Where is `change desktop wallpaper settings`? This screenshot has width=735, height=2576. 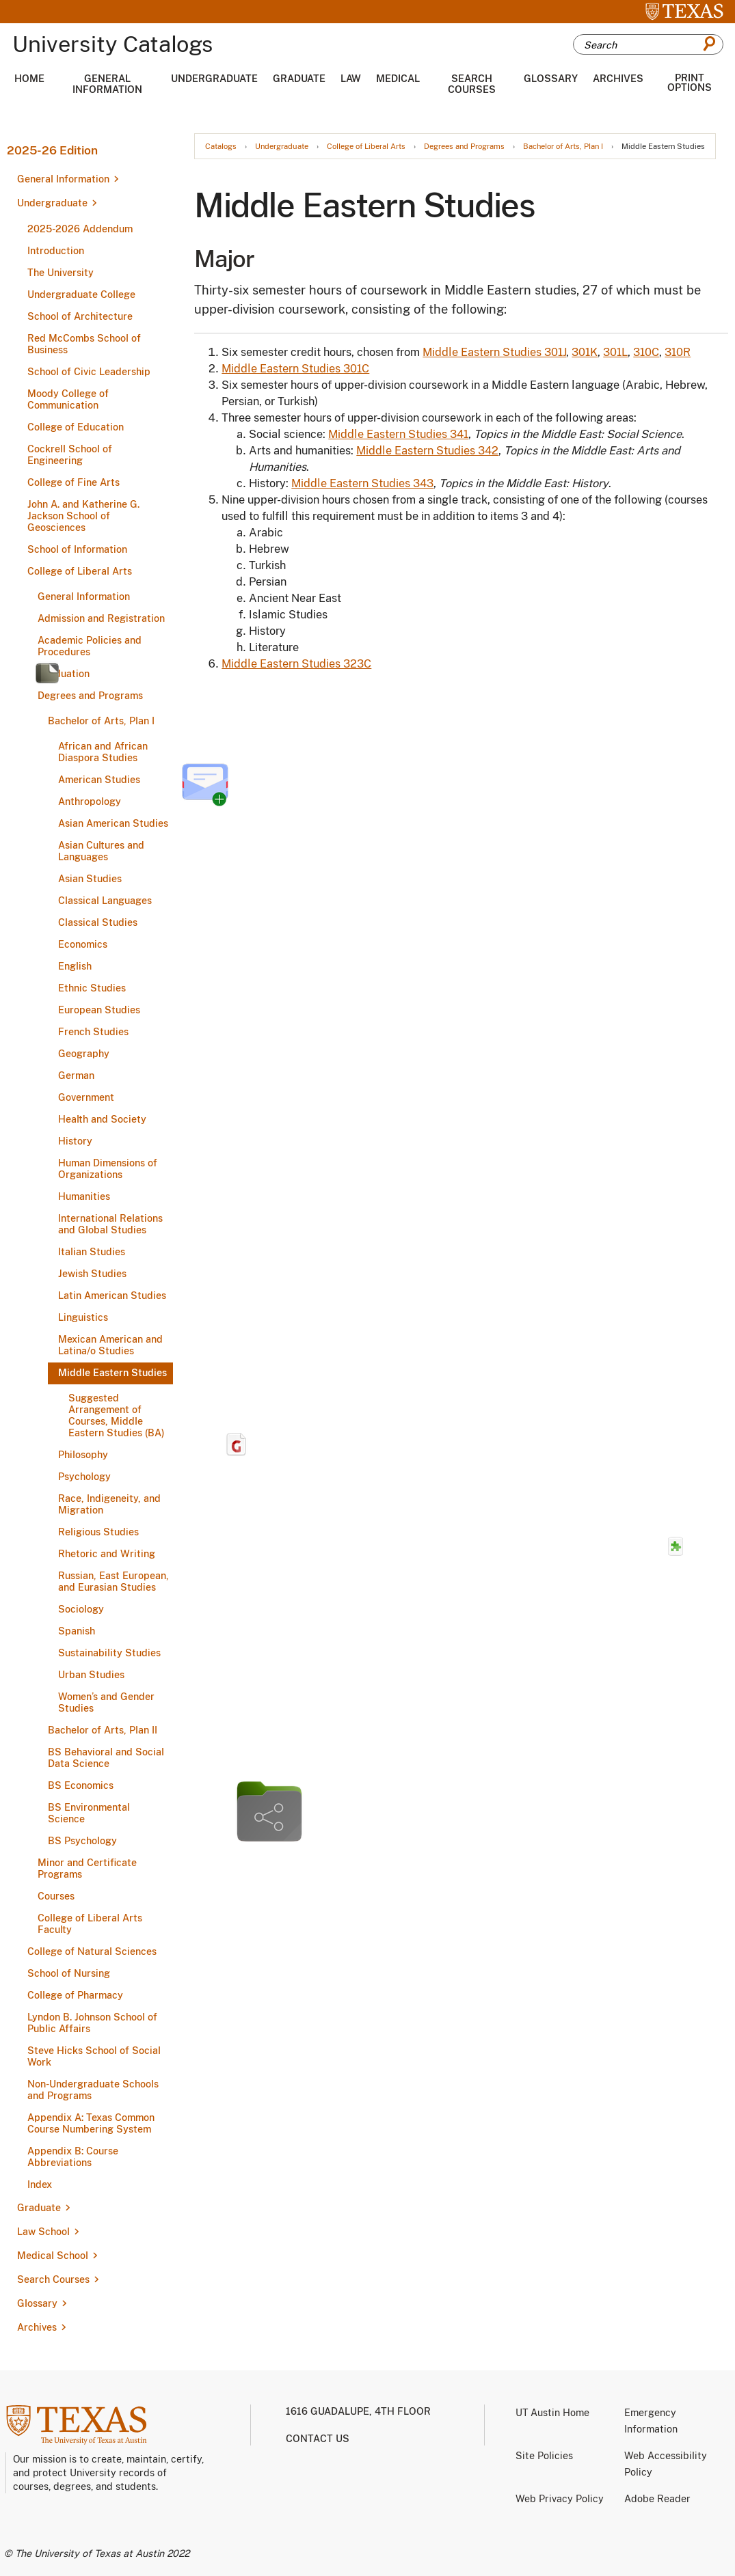 change desktop wallpaper settings is located at coordinates (47, 672).